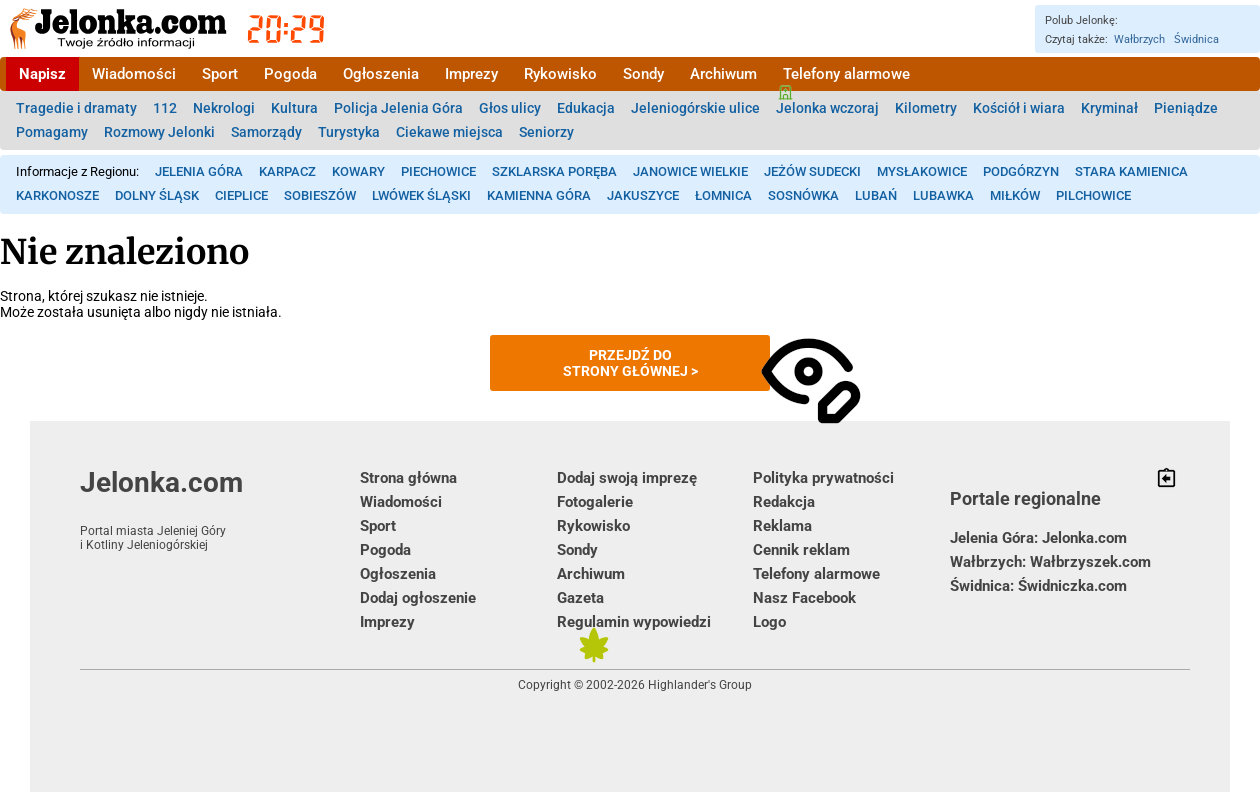  Describe the element at coordinates (1166, 478) in the screenshot. I see `return or send back an assignment` at that location.